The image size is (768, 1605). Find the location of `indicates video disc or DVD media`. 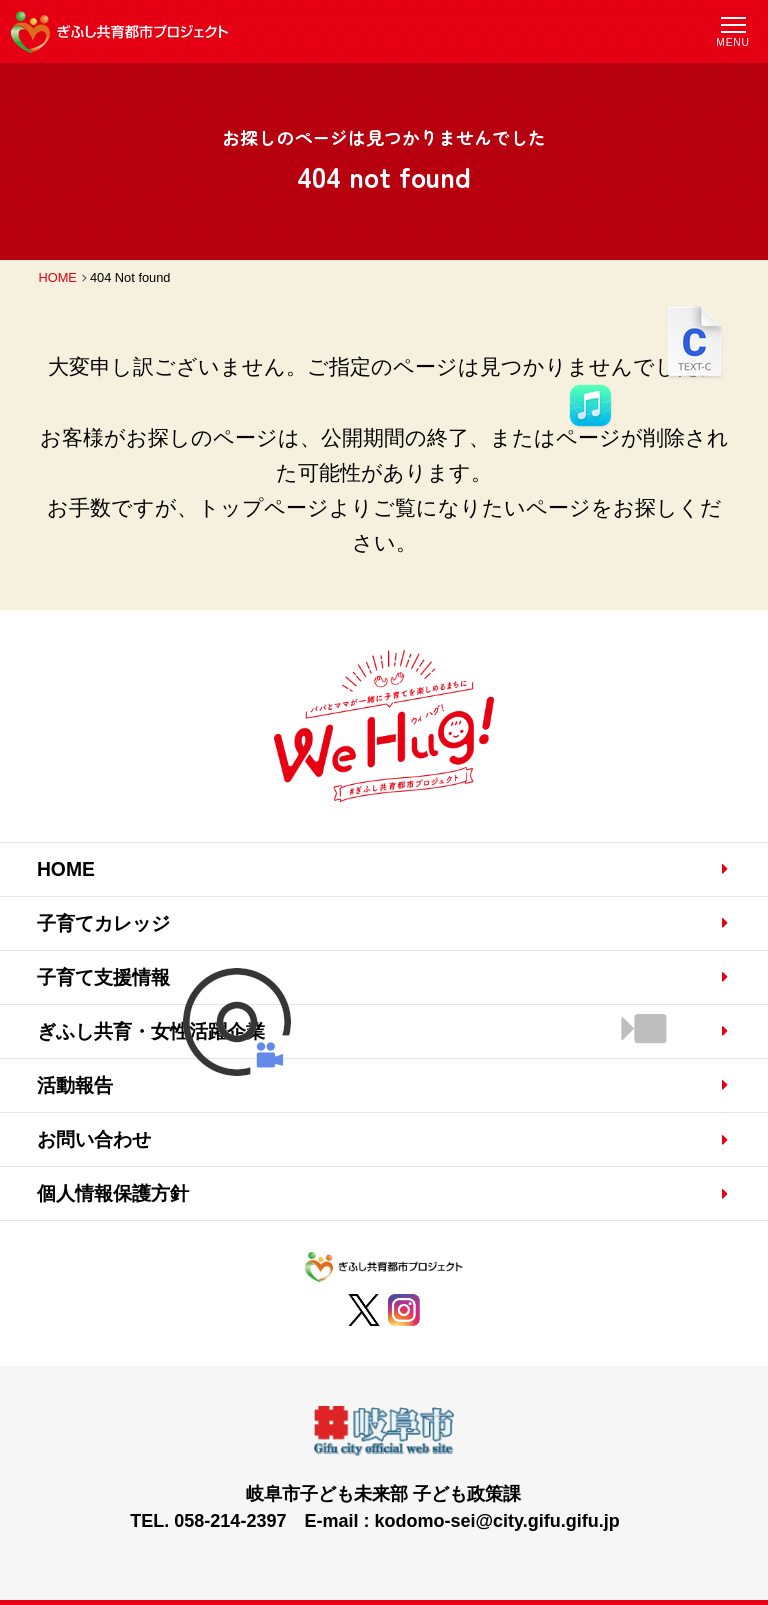

indicates video disc or DVD media is located at coordinates (237, 1022).